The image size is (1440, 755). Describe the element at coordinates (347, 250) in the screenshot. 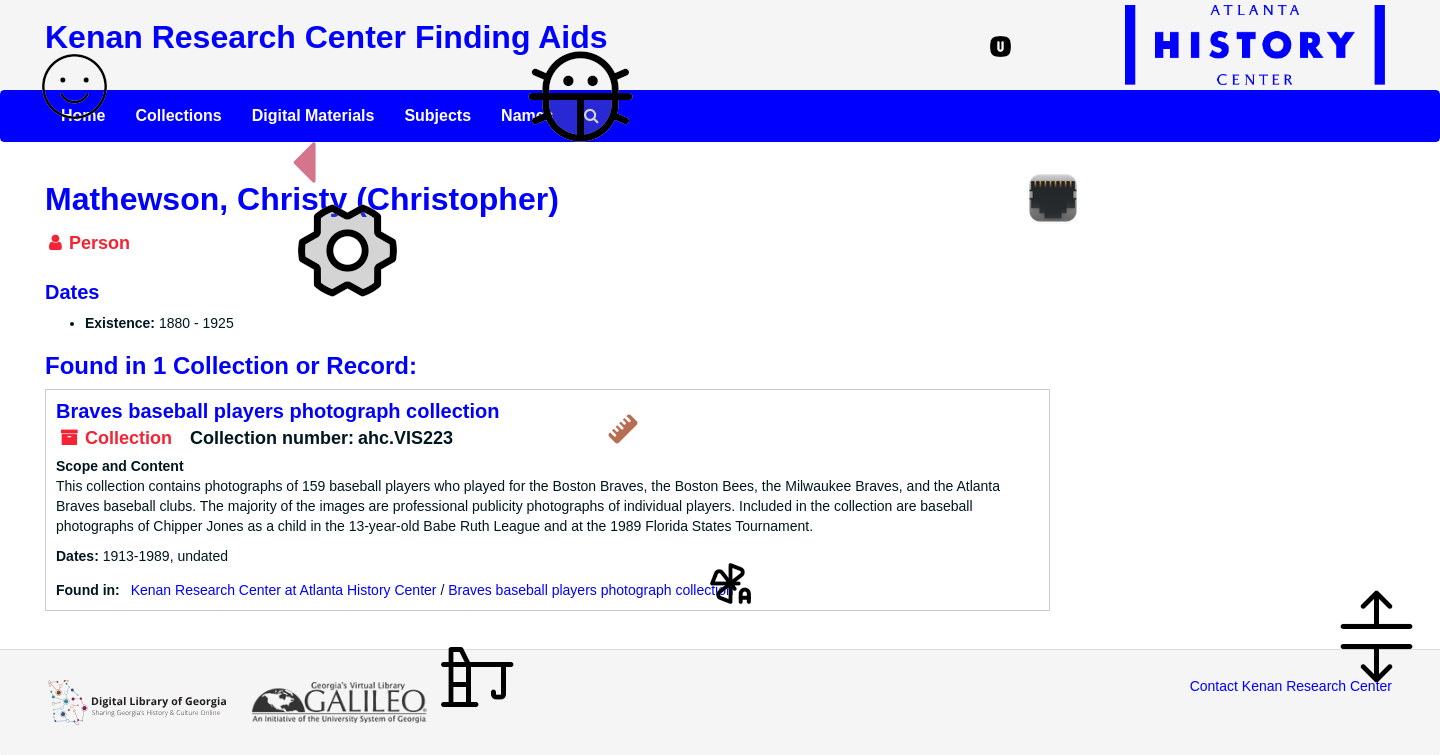

I see `access settings or preferences` at that location.